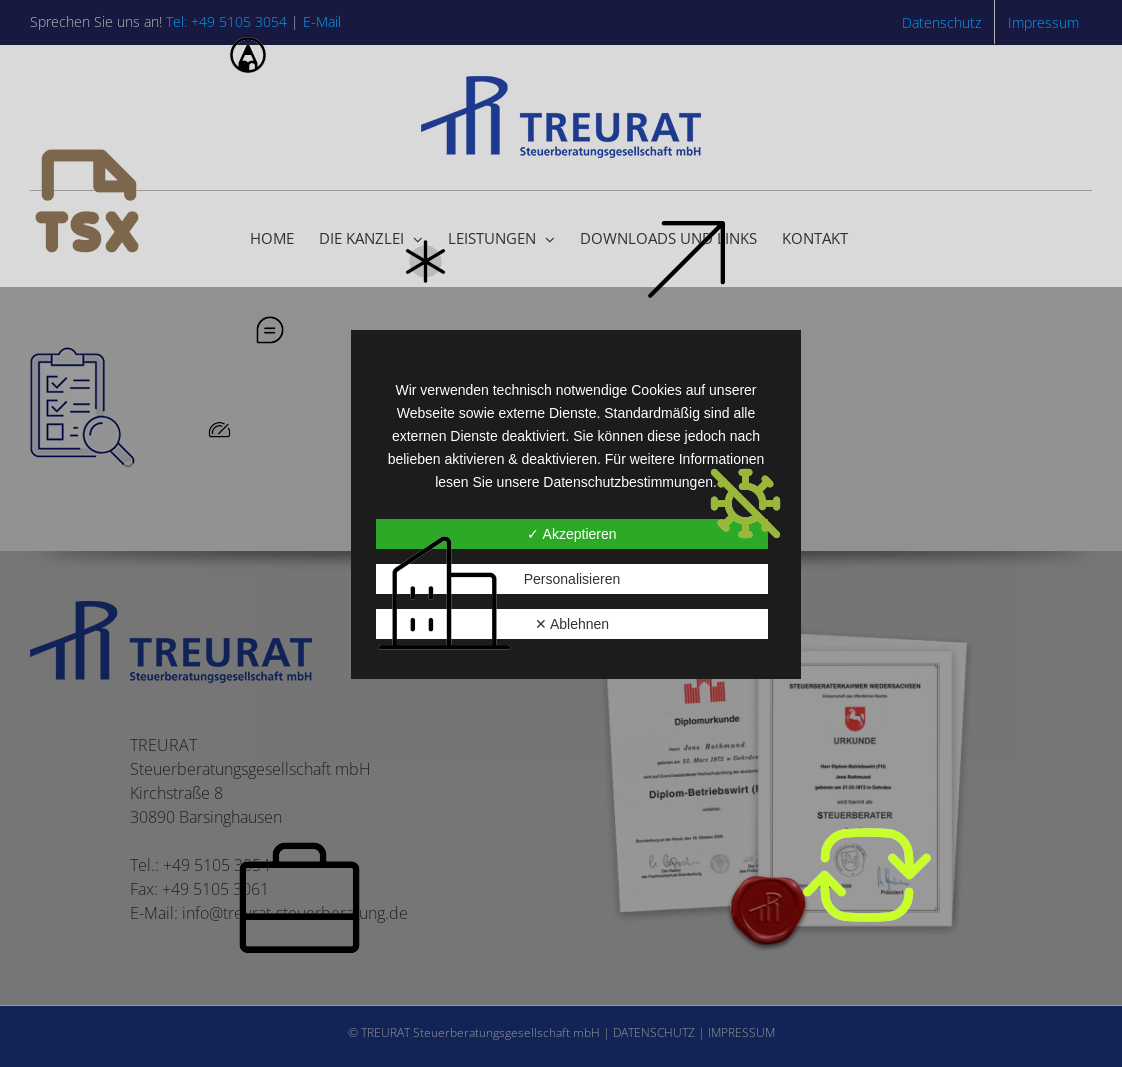 Image resolution: width=1122 pixels, height=1067 pixels. I want to click on access travel or trip planning features, so click(299, 902).